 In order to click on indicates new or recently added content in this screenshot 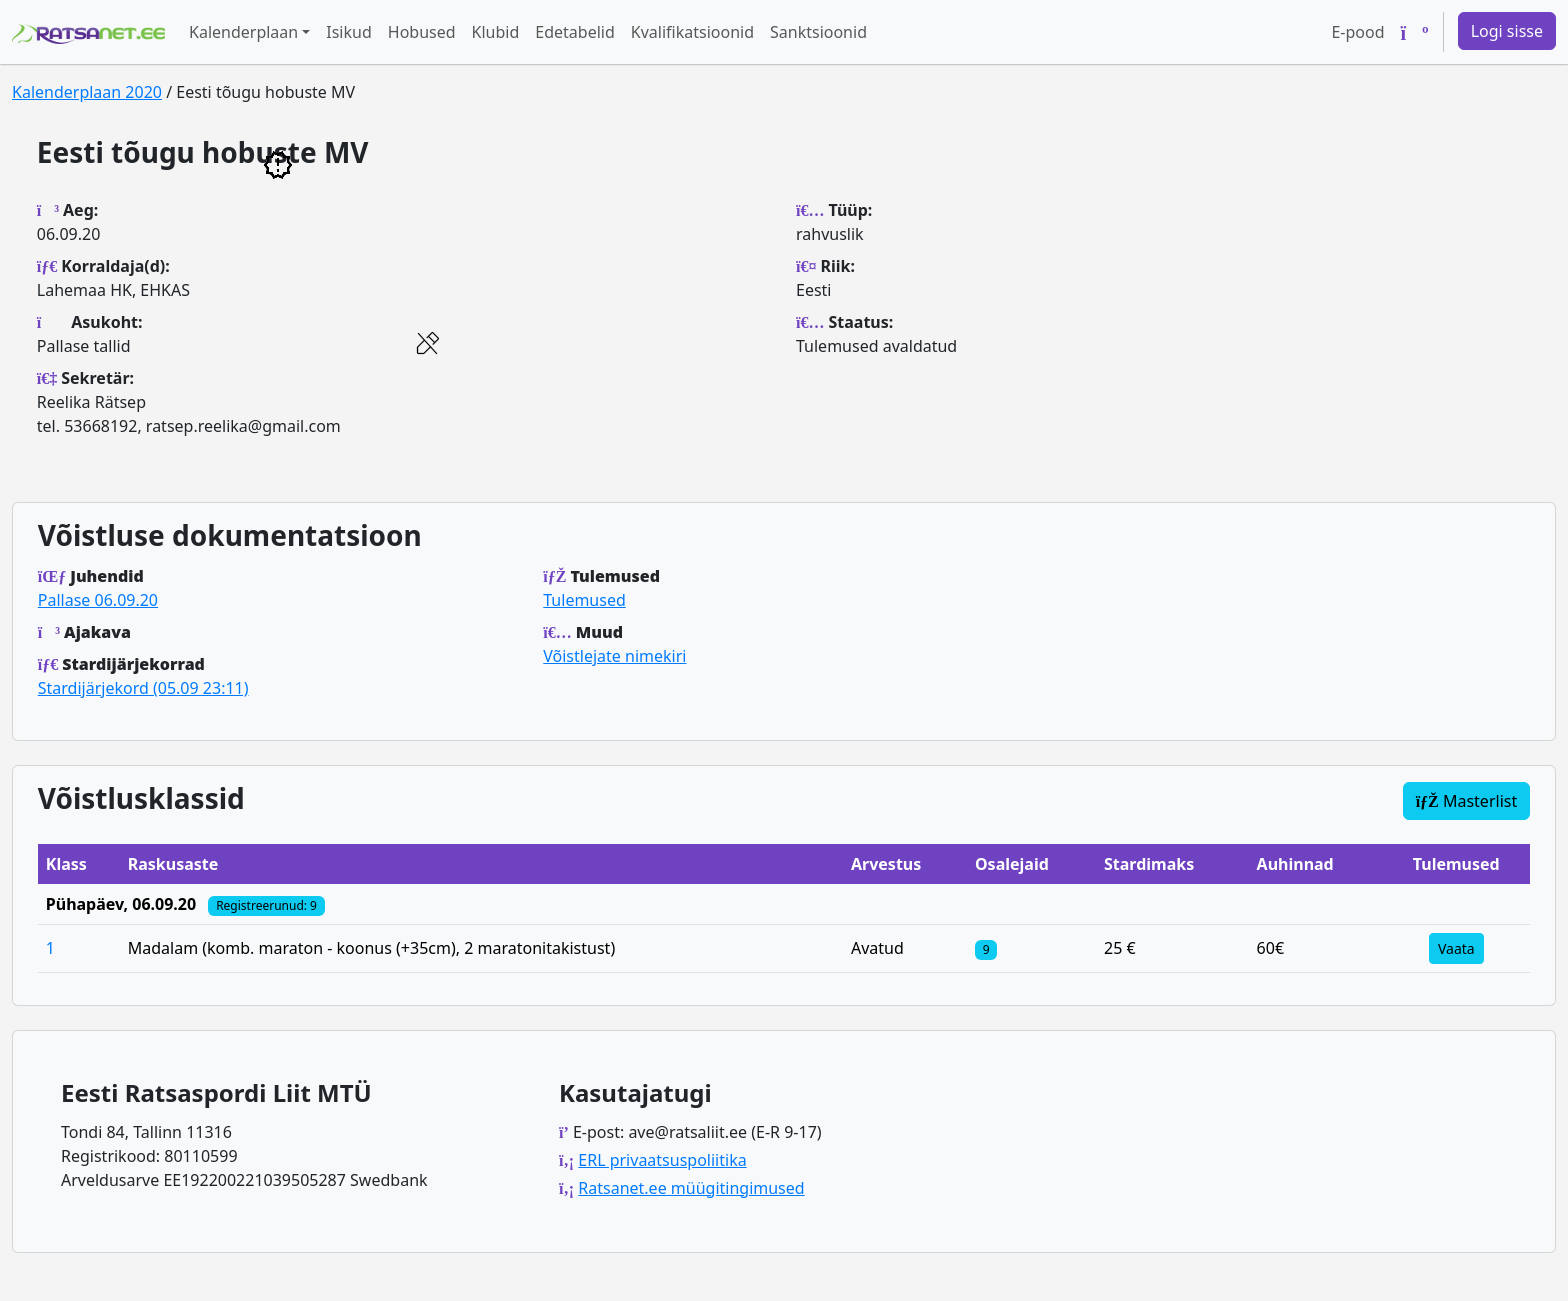, I will do `click(278, 165)`.